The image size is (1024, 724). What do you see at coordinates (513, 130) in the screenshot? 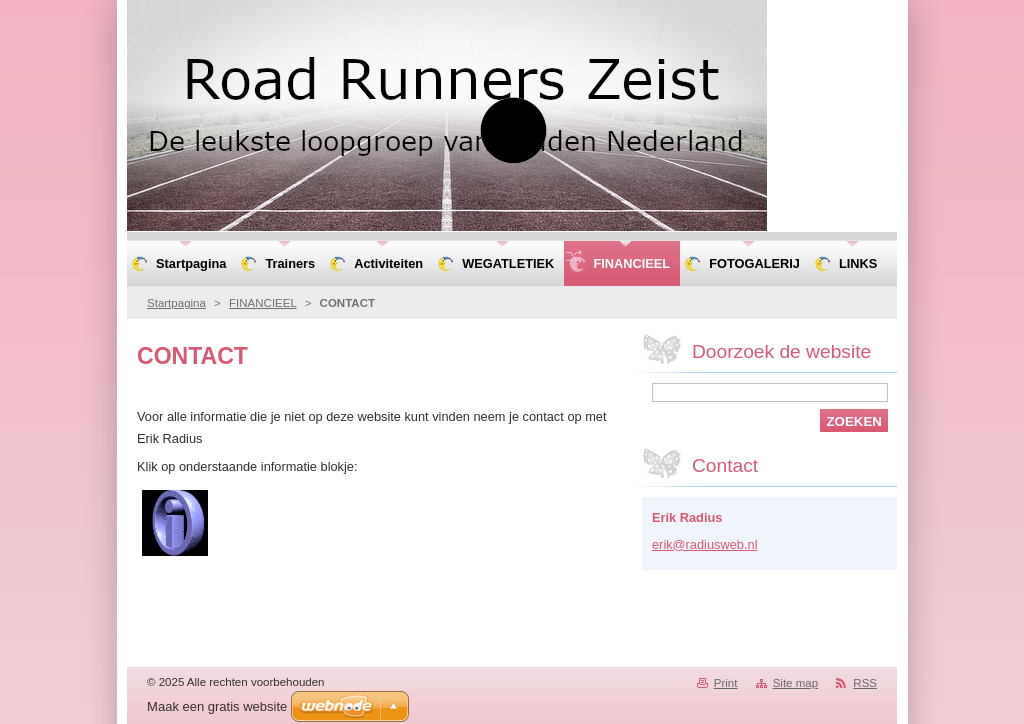
I see `unselected radio button or toggle option` at bounding box center [513, 130].